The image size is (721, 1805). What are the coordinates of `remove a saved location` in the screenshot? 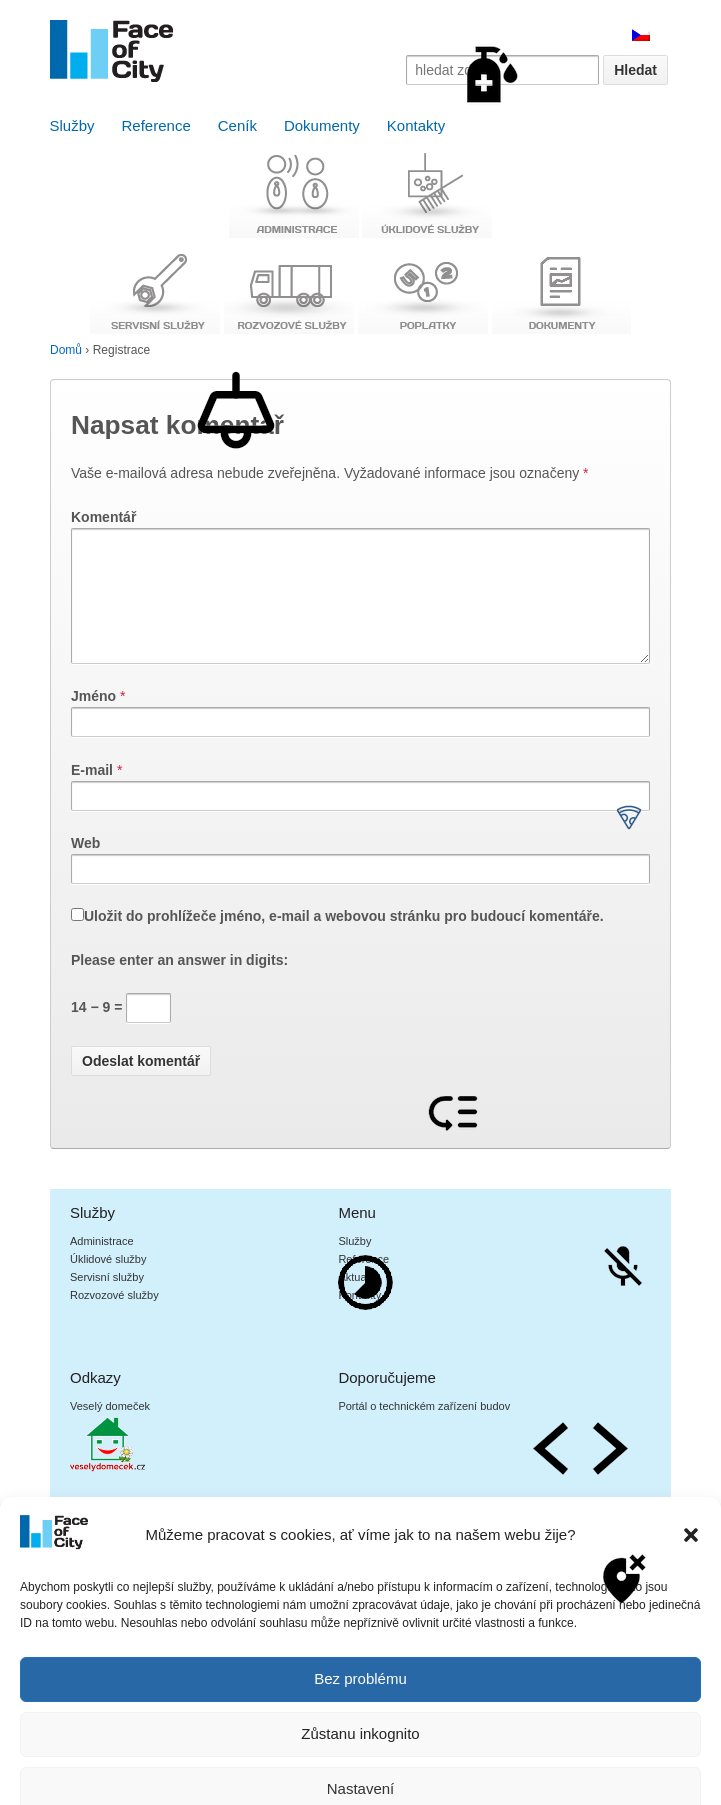 It's located at (621, 1578).